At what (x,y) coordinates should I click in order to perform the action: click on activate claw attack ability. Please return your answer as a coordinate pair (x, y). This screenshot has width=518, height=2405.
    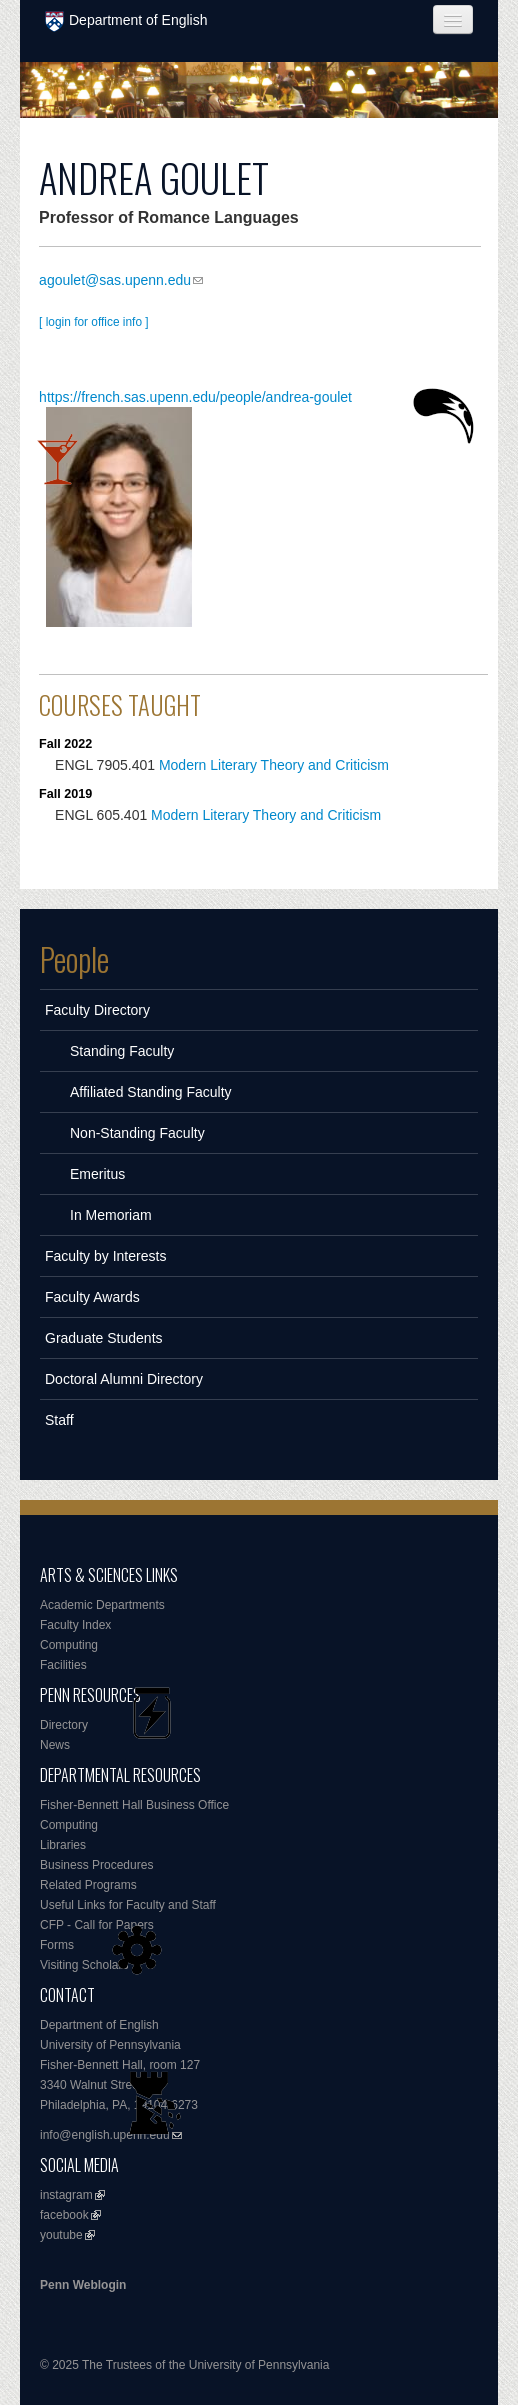
    Looking at the image, I should click on (443, 417).